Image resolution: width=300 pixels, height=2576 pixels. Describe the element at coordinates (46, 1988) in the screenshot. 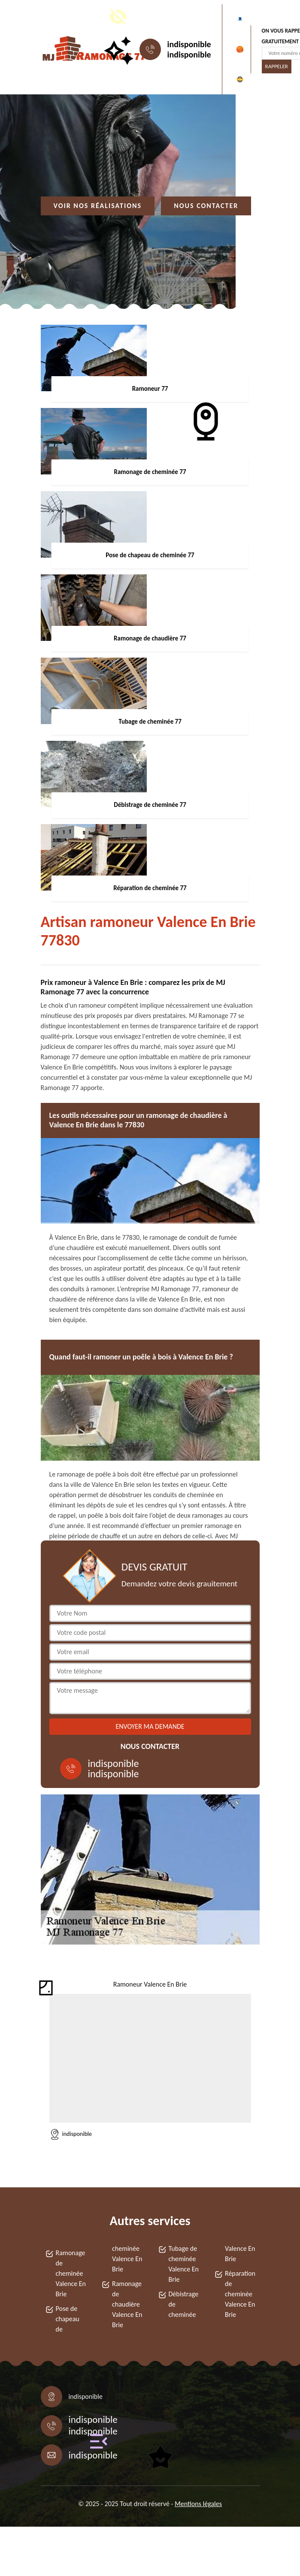

I see `access local storage or hard drive` at that location.